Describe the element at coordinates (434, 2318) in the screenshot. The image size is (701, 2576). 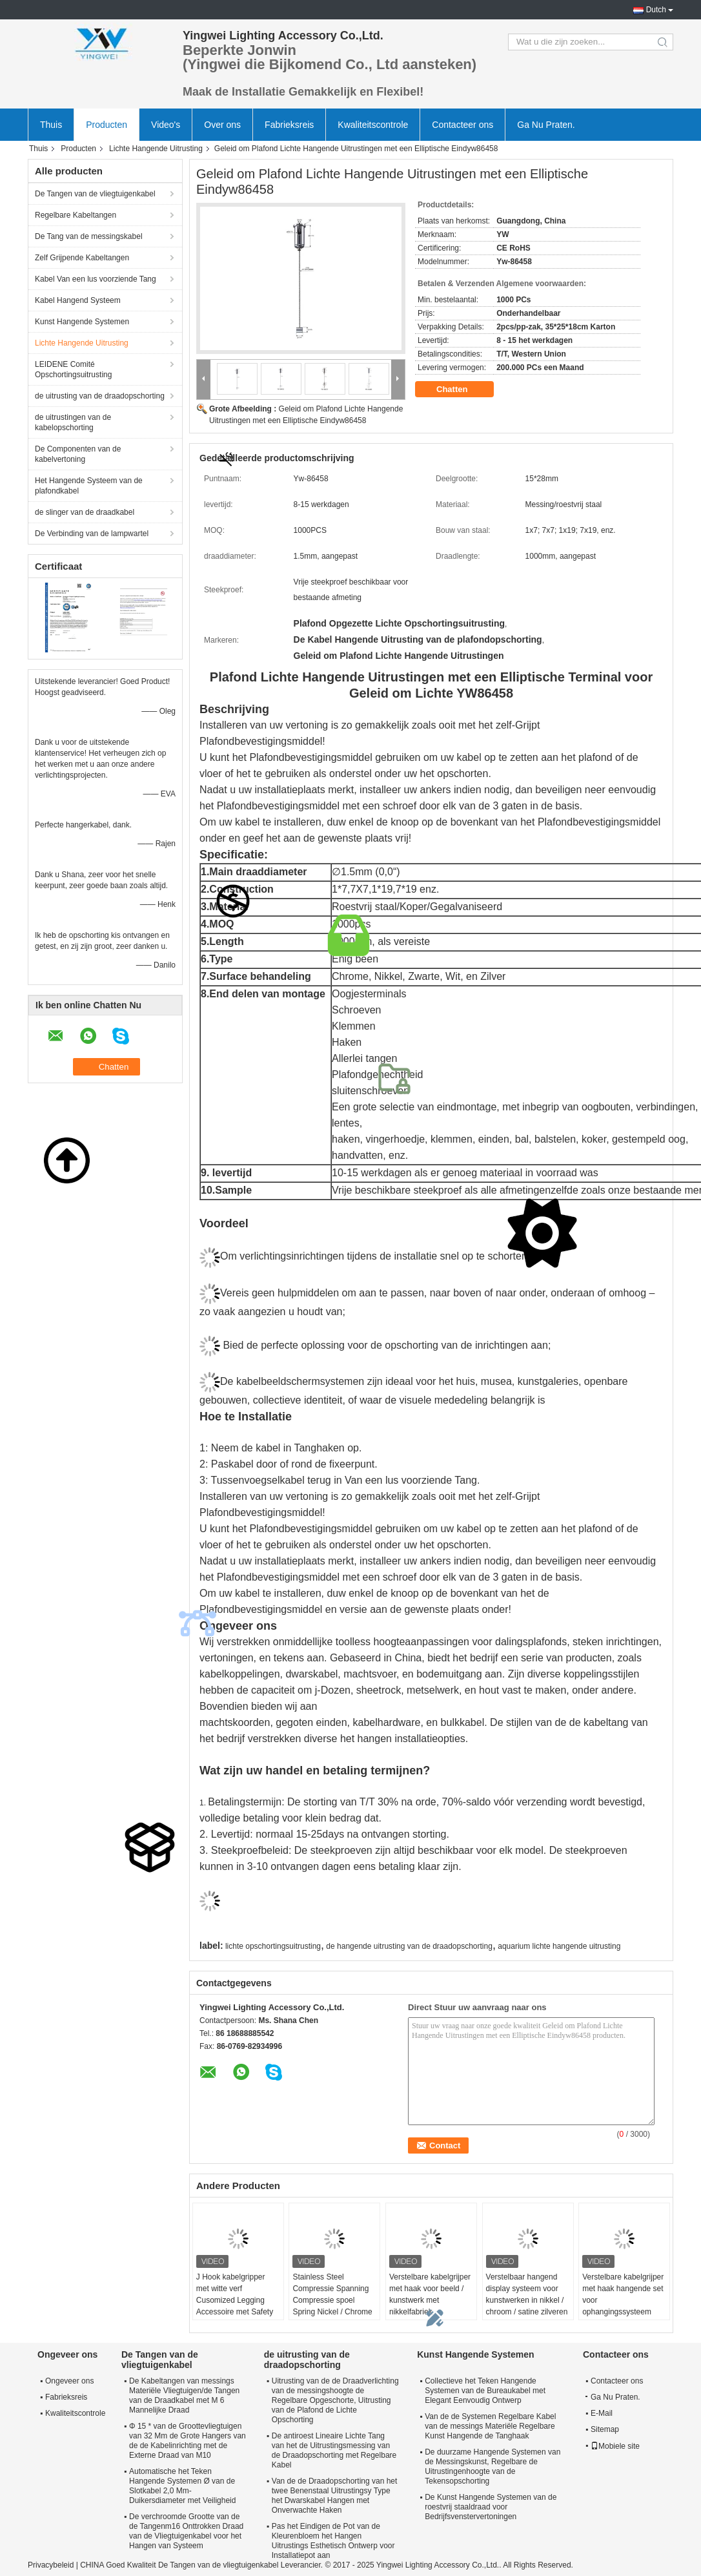
I see `access design or editing tools` at that location.